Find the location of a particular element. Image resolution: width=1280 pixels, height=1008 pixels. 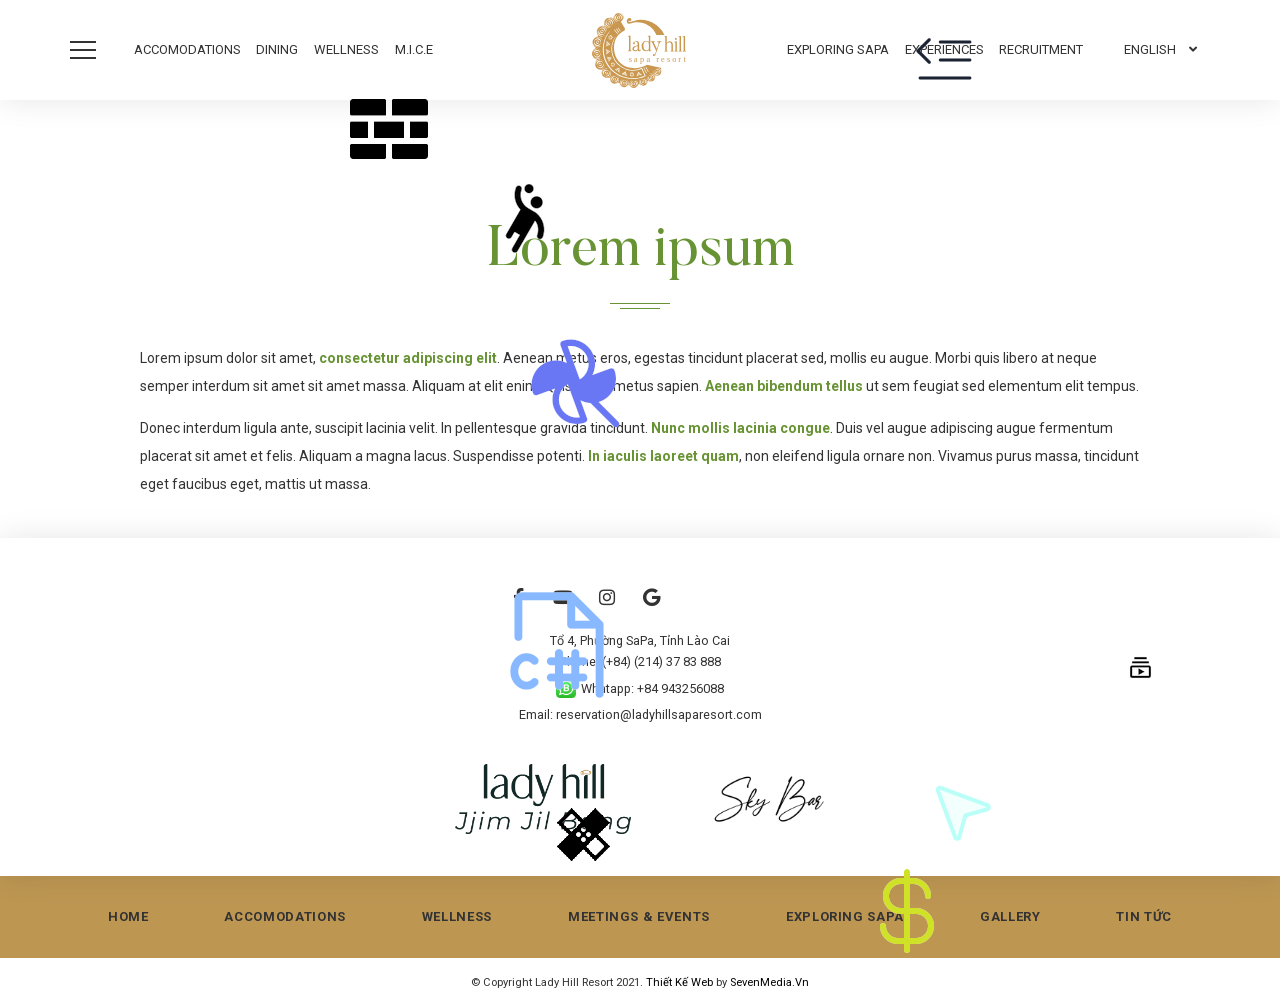

decrease text indentation is located at coordinates (945, 60).